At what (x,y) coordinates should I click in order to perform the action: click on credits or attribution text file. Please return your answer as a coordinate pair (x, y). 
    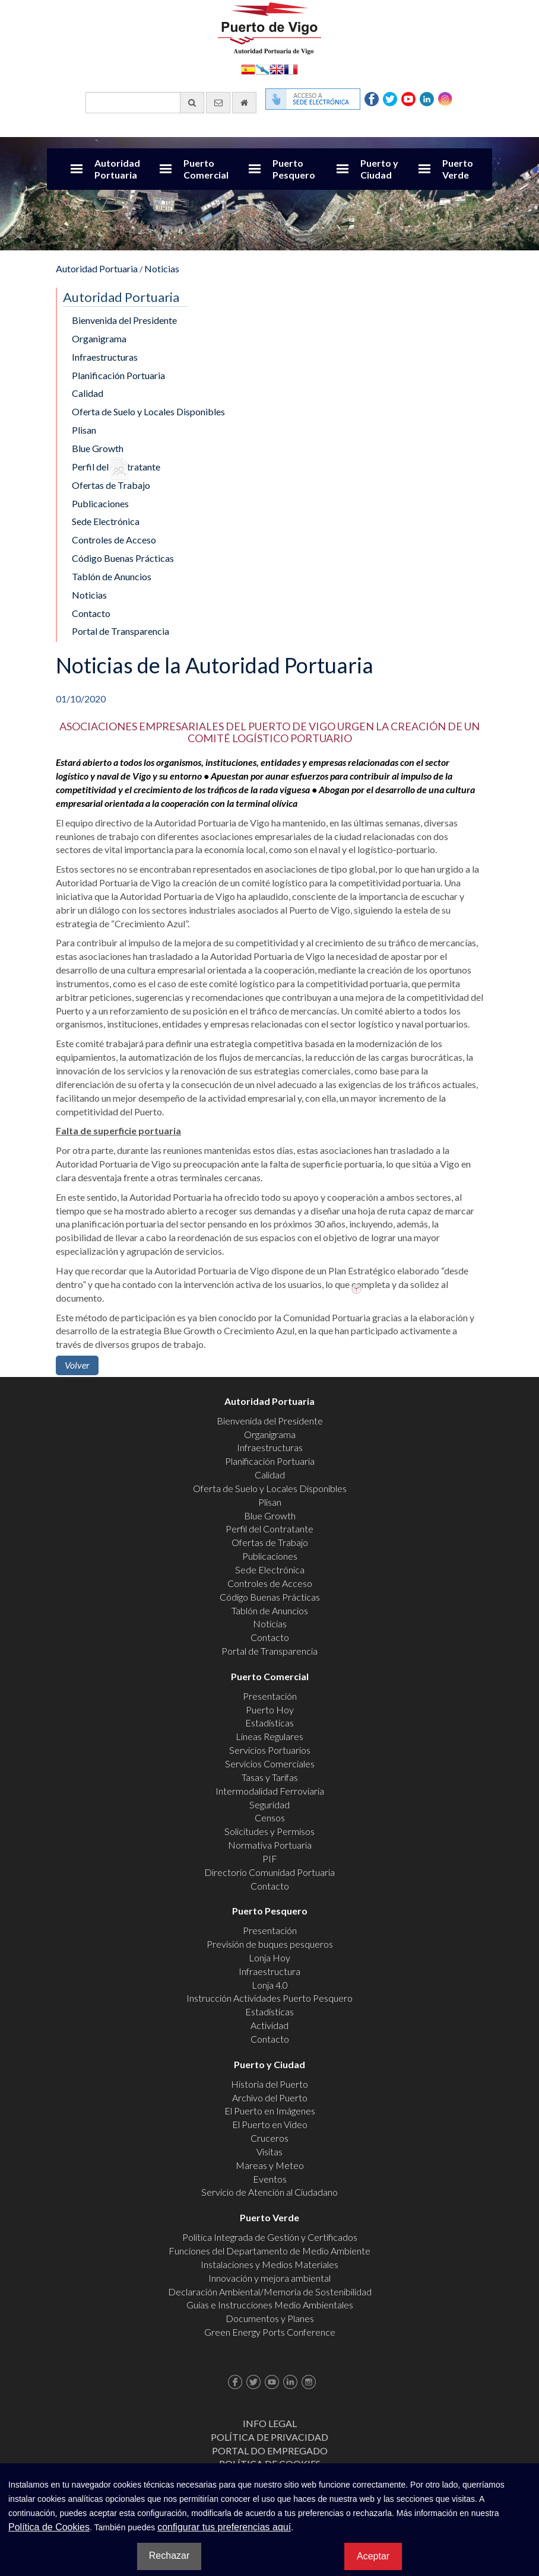
    Looking at the image, I should click on (119, 469).